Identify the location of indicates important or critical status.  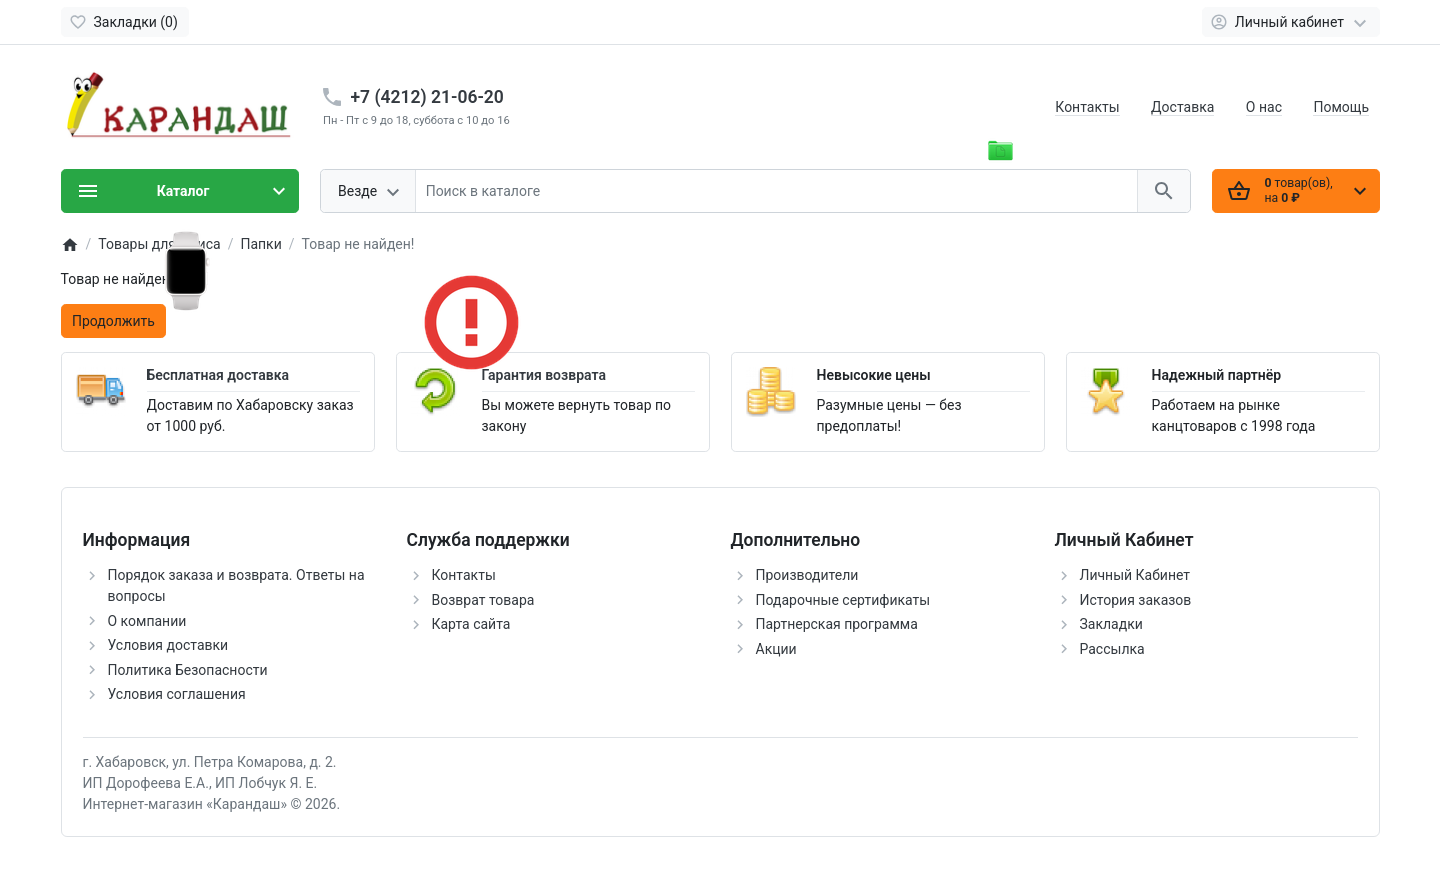
(471, 322).